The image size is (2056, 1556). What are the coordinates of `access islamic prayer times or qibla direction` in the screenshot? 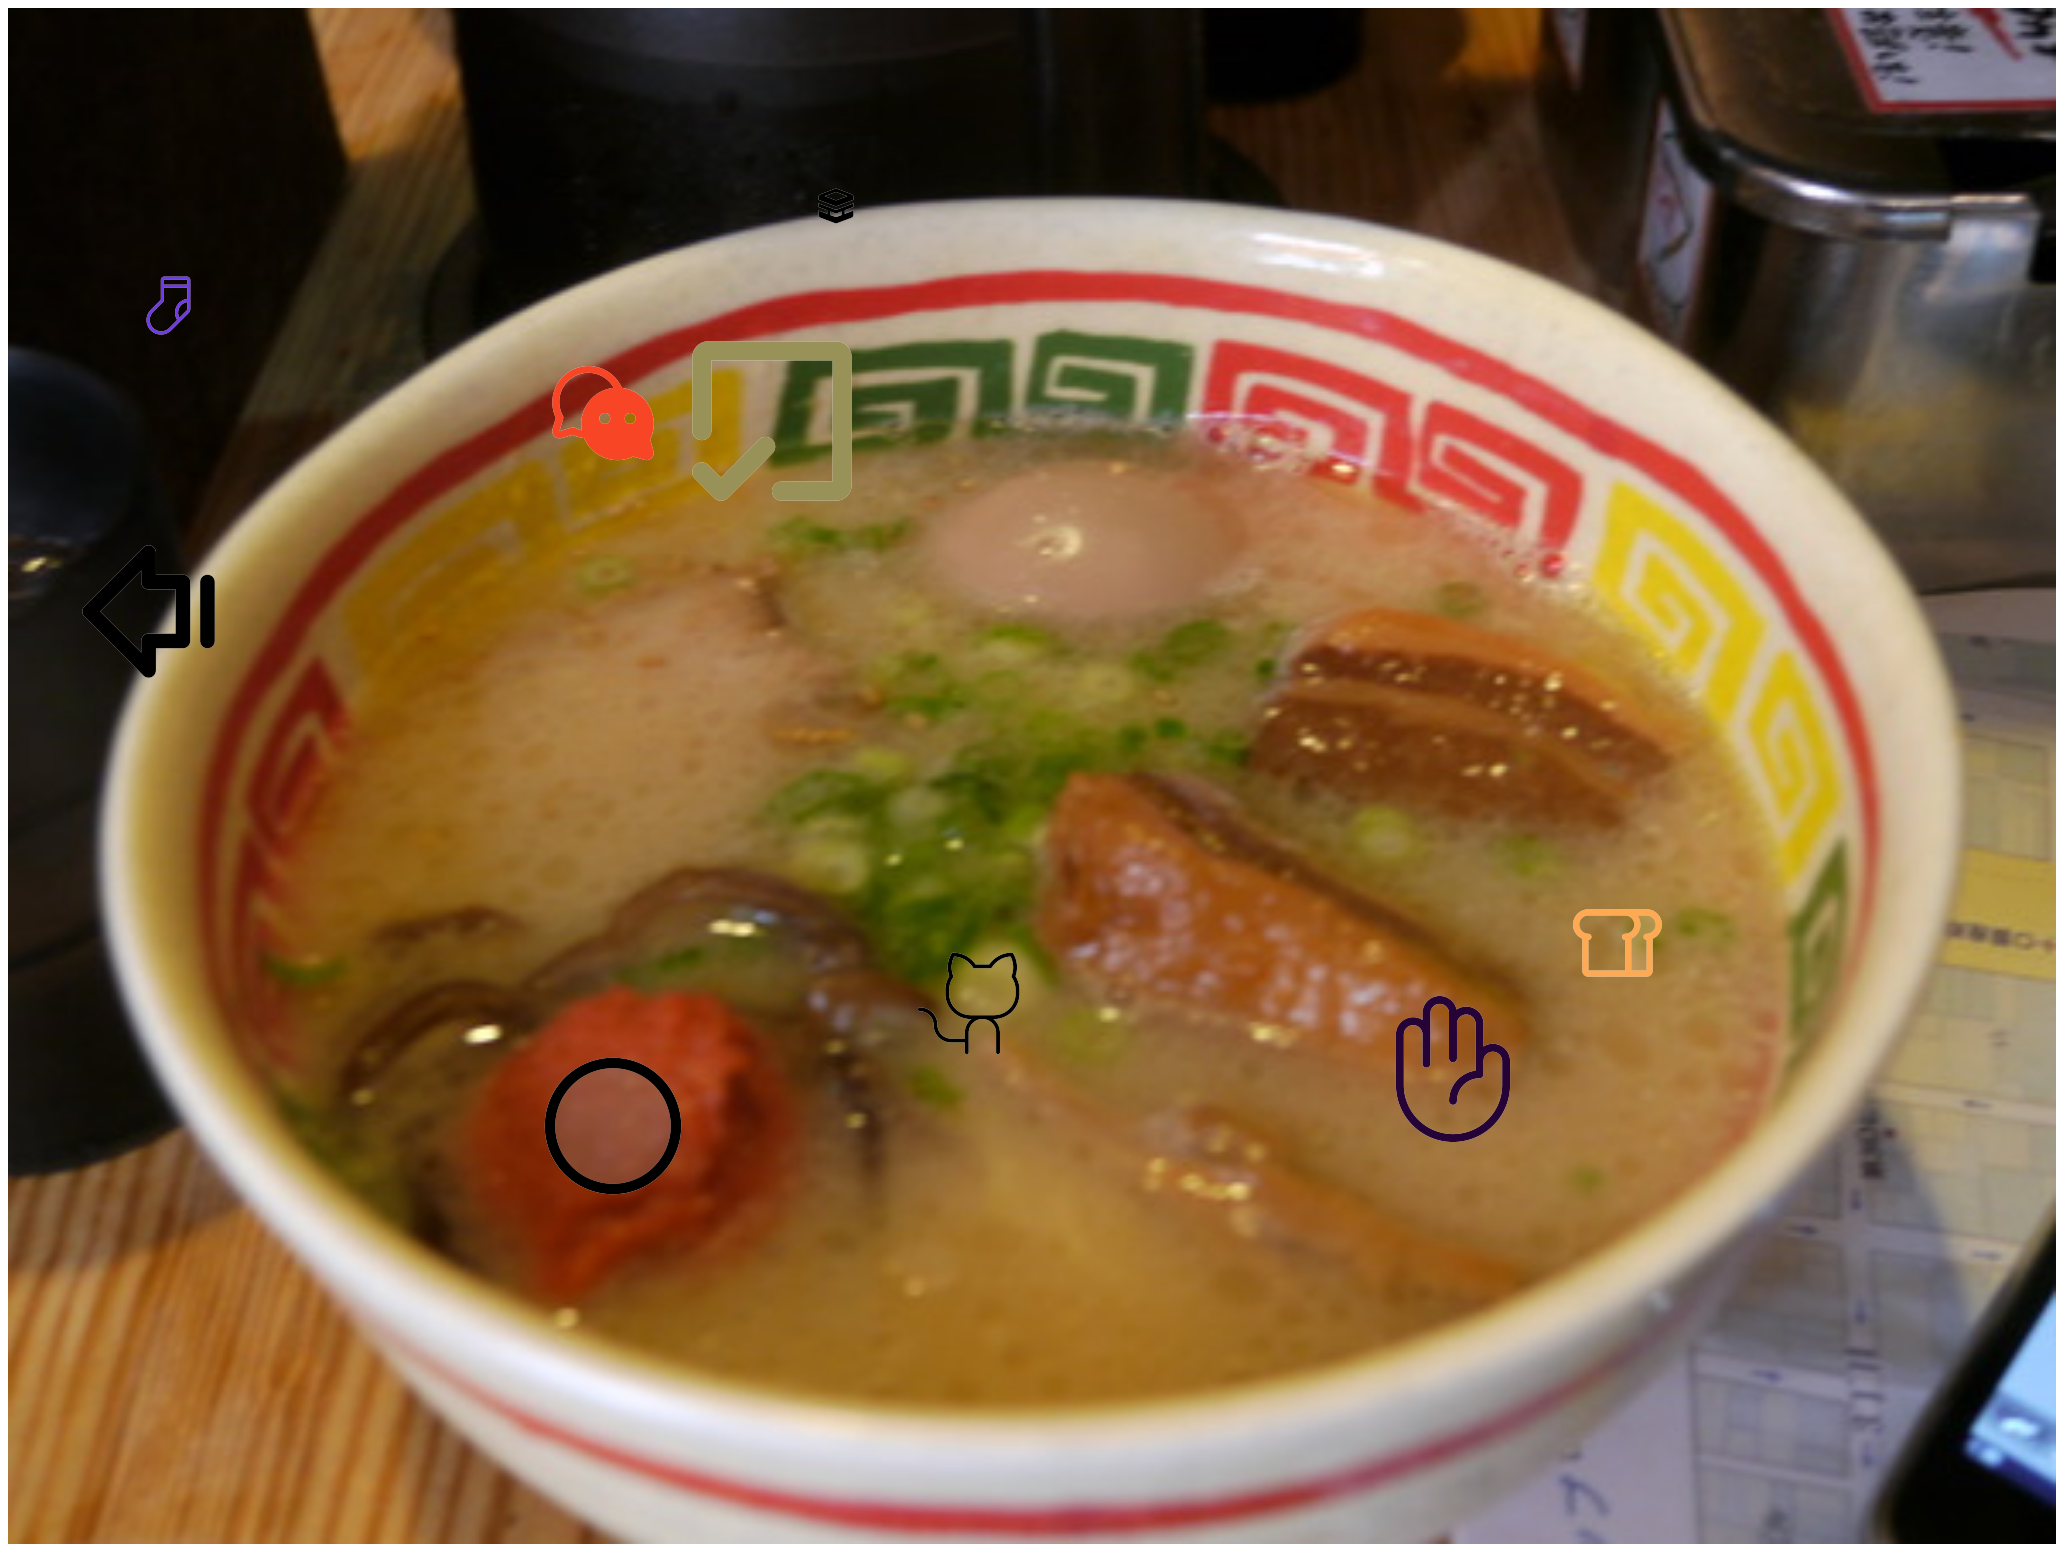 It's located at (836, 206).